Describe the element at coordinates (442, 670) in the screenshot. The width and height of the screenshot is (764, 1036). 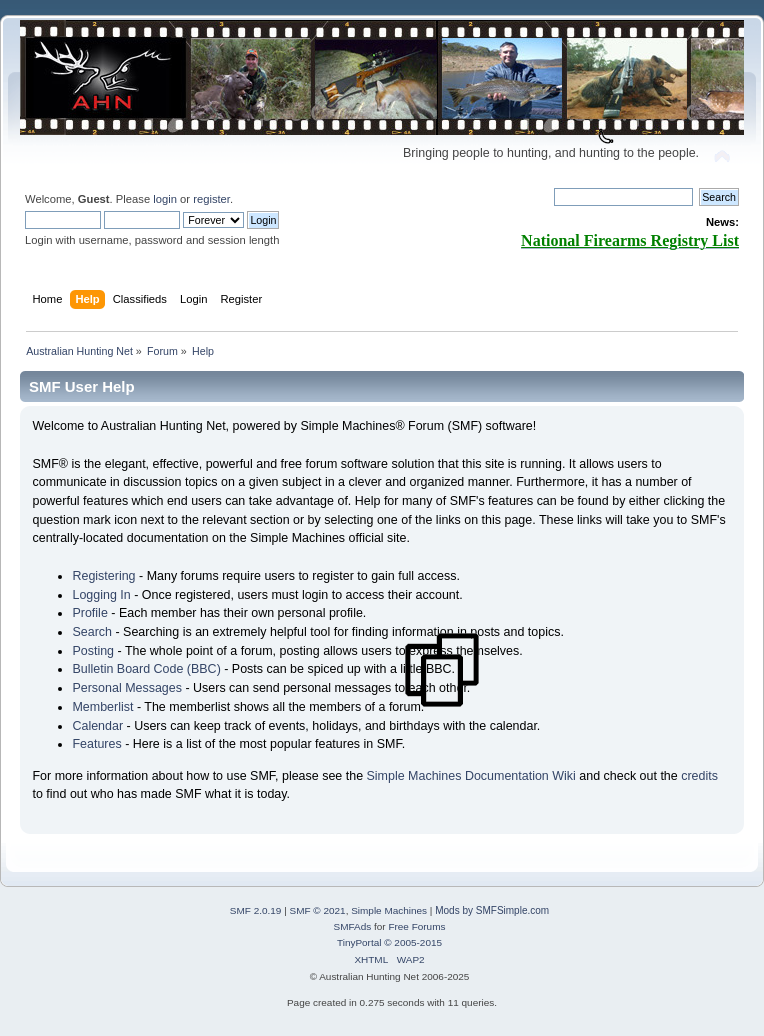
I see `view a collection of items` at that location.